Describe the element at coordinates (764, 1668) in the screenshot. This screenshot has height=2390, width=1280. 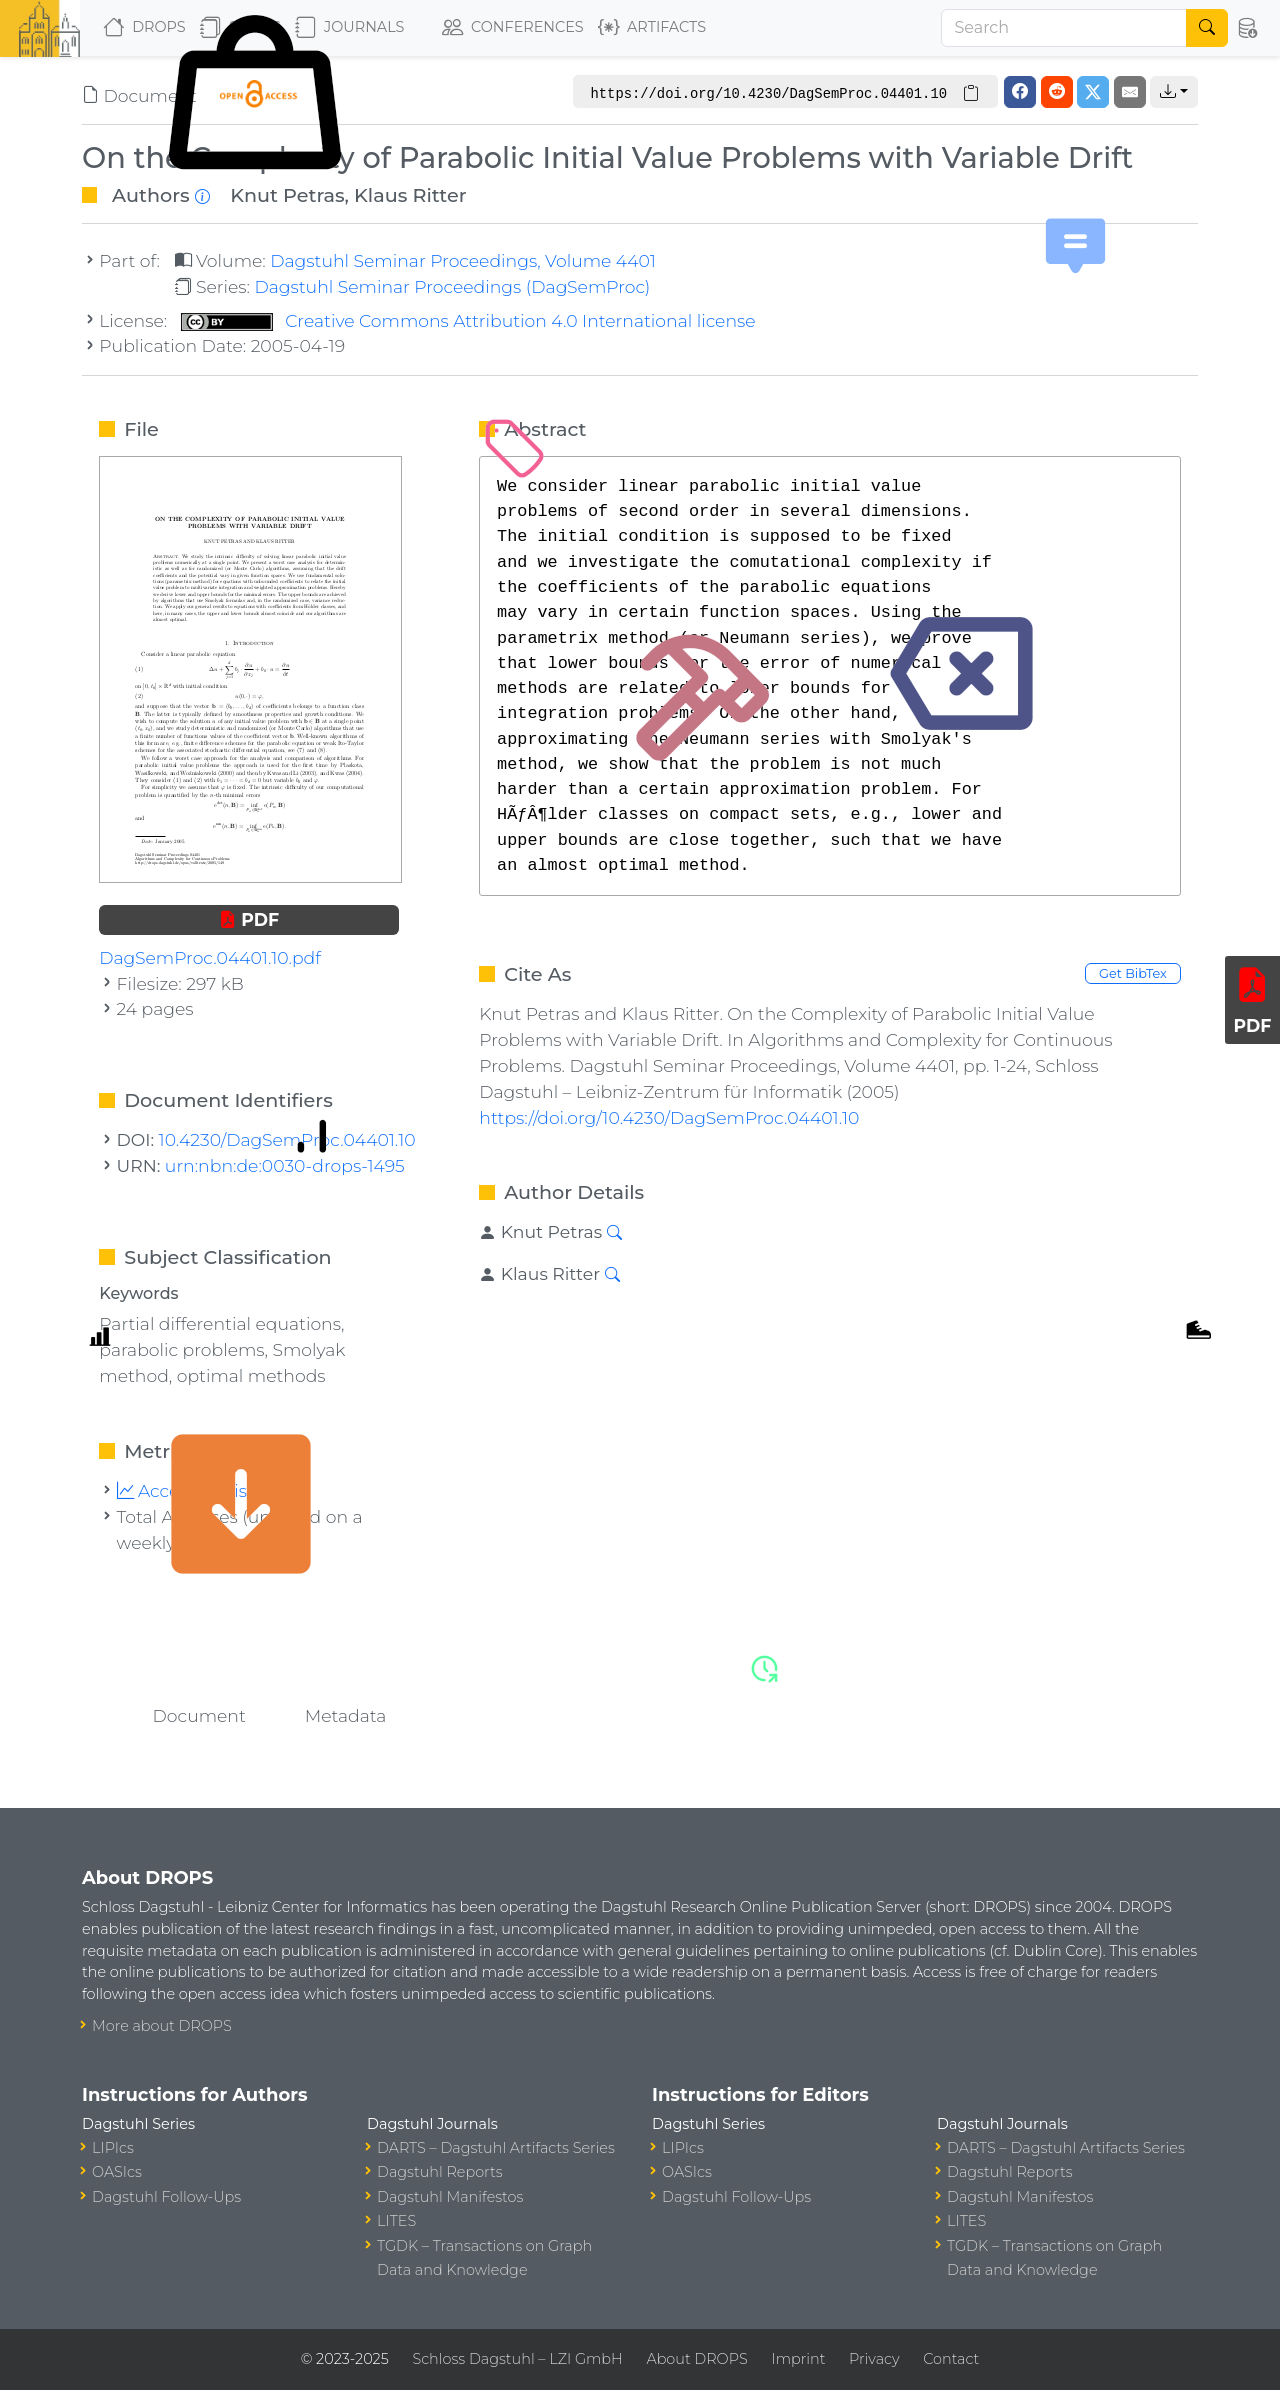
I see `share a scheduled event or time` at that location.